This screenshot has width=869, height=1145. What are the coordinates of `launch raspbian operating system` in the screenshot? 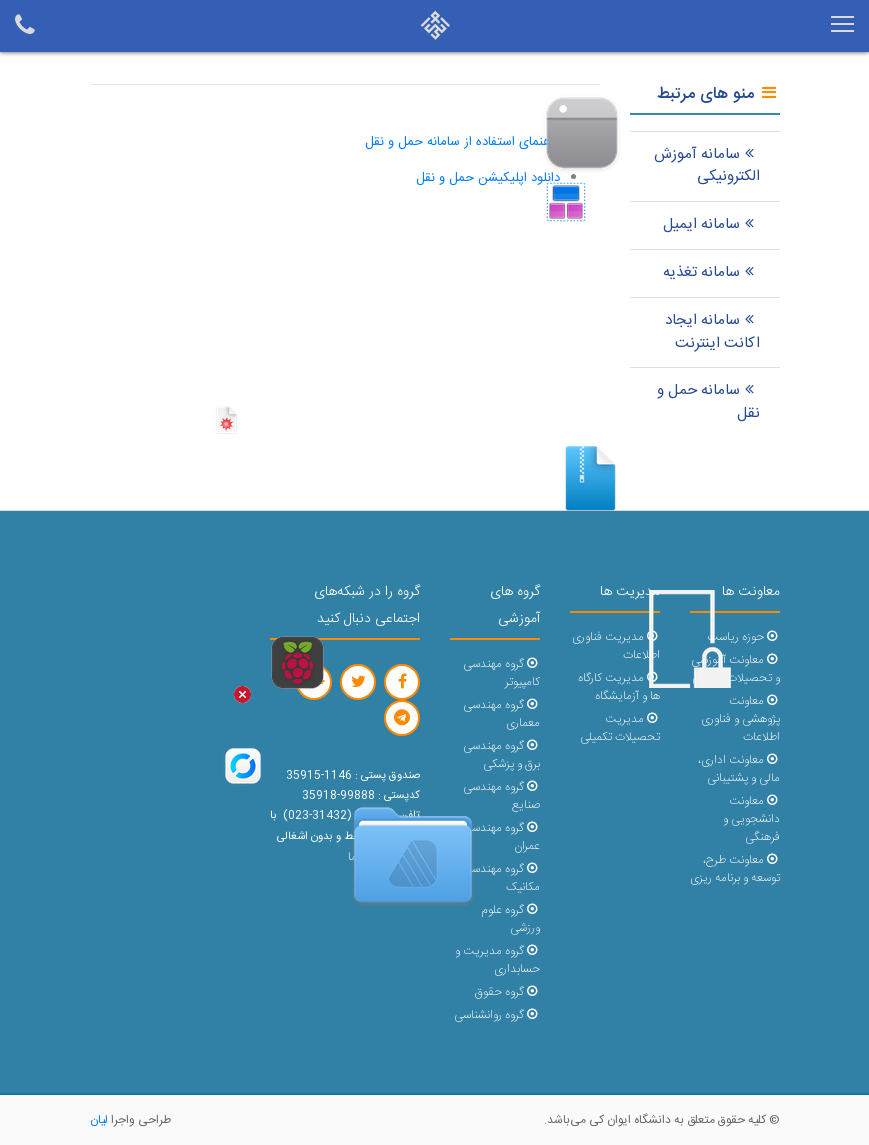 It's located at (297, 662).